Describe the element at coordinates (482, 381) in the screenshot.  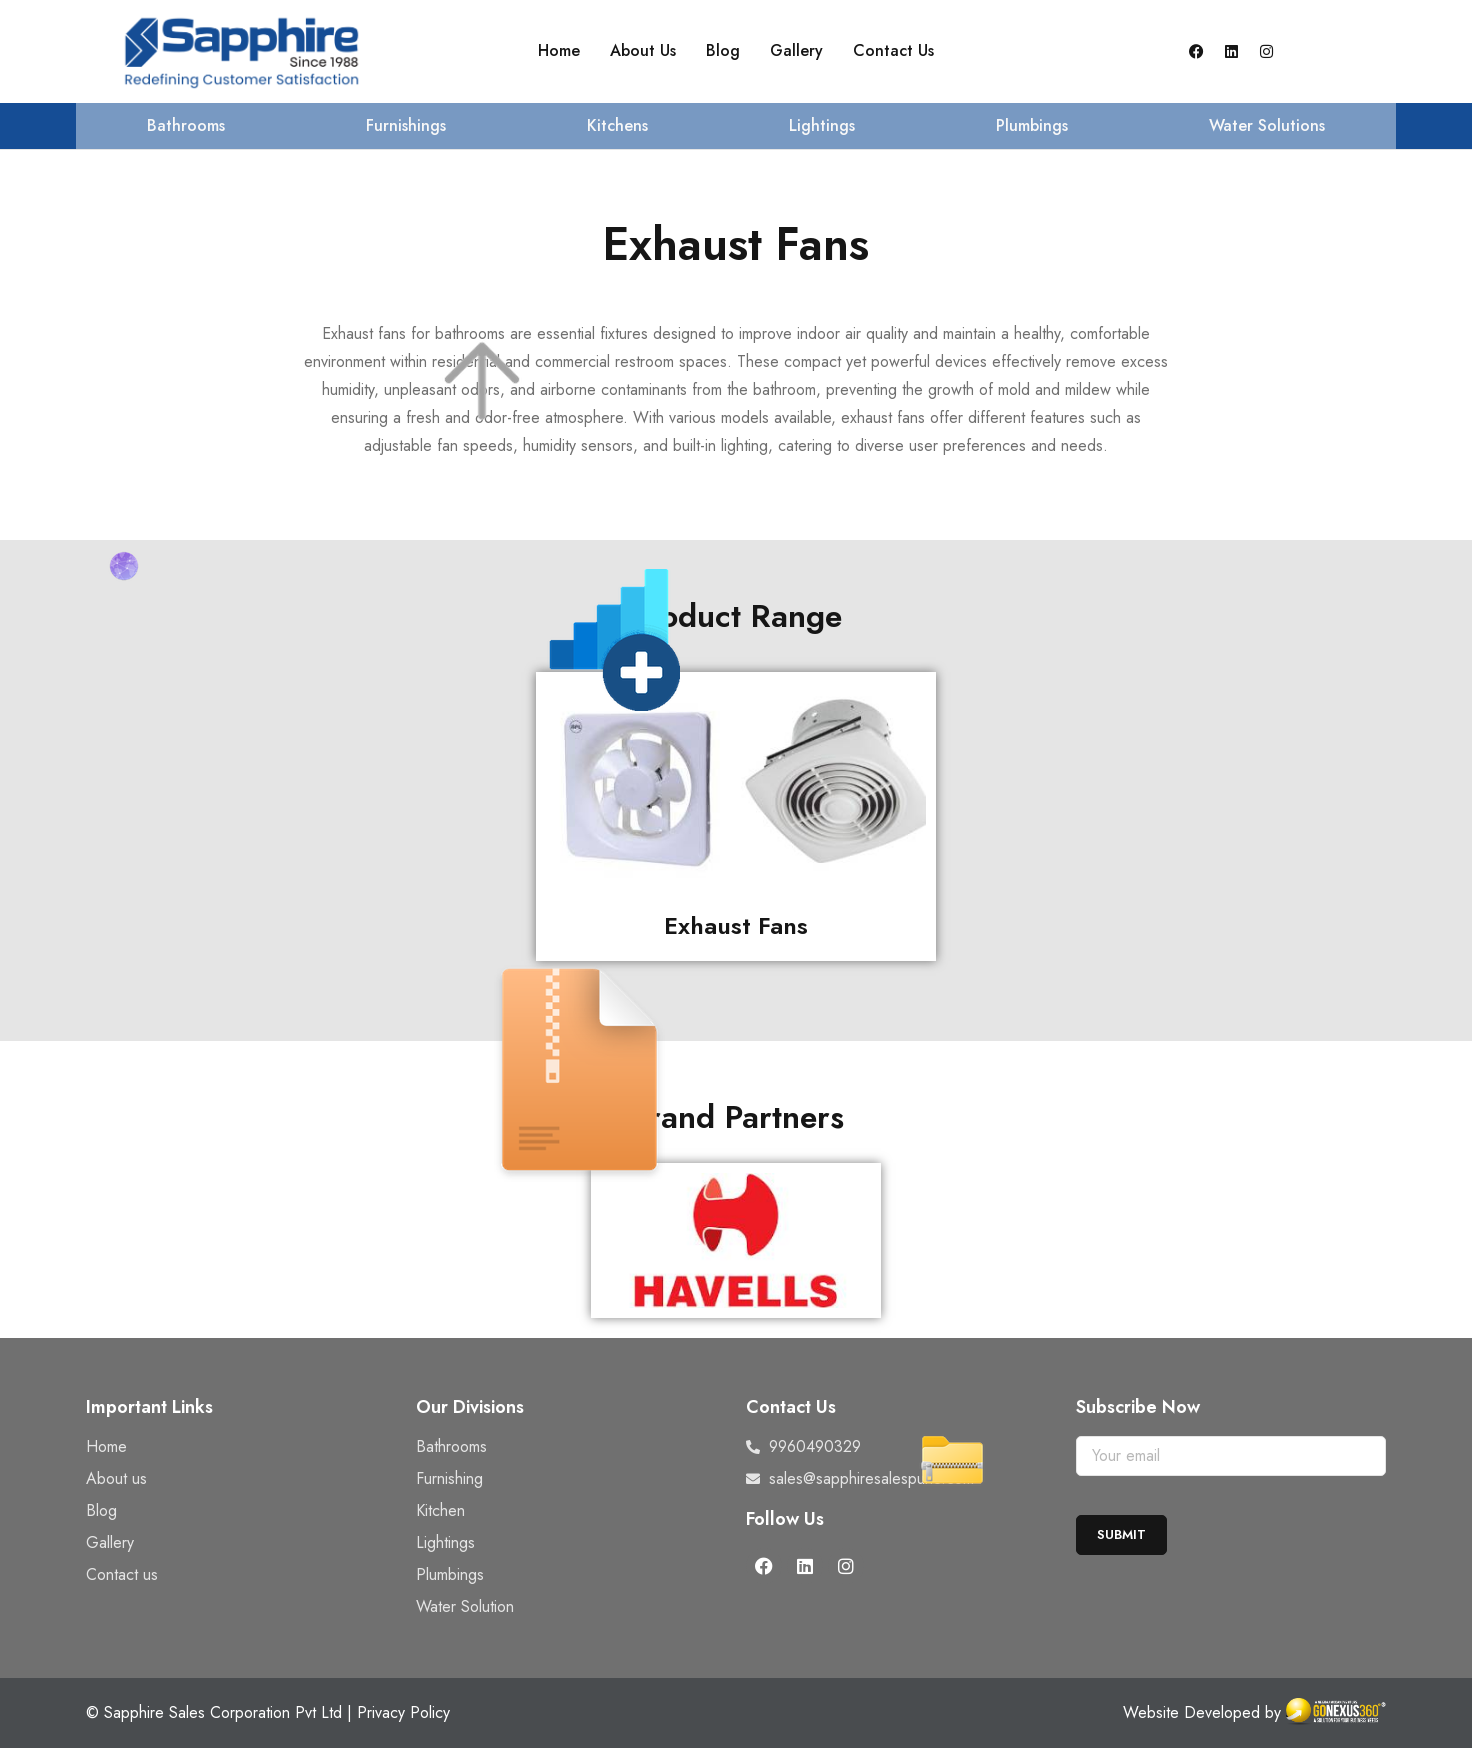
I see `upload or send file` at that location.